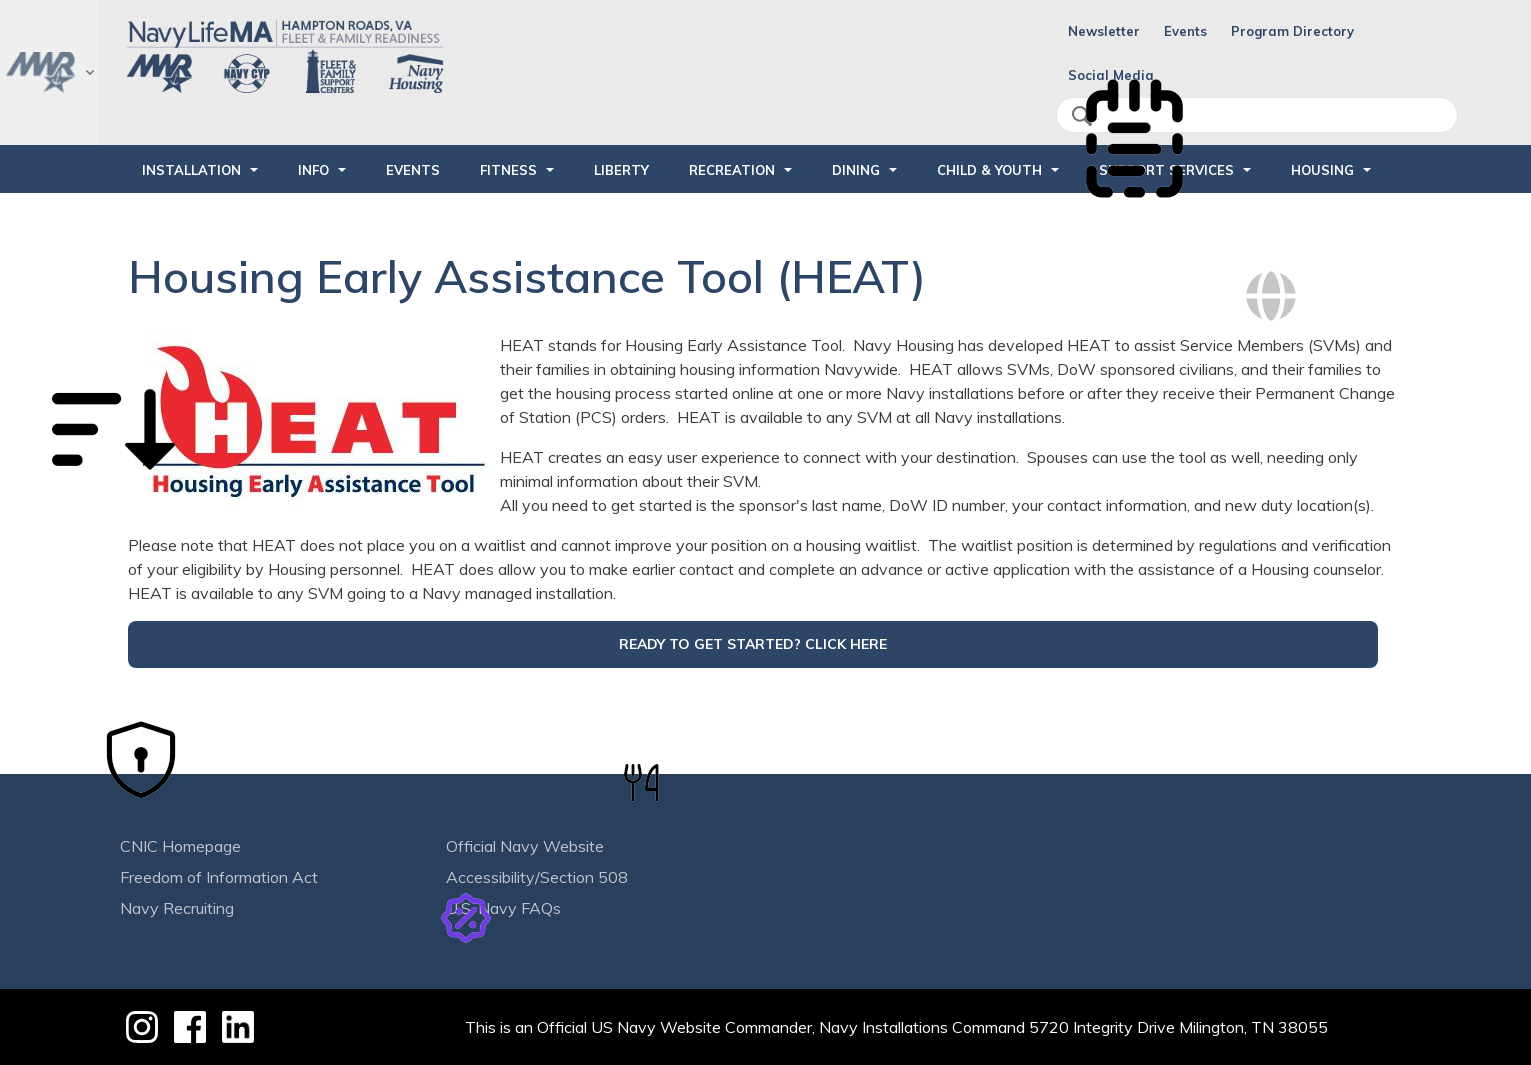 This screenshot has width=1531, height=1065. What do you see at coordinates (642, 782) in the screenshot?
I see `browse nearby restaurants or dining options` at bounding box center [642, 782].